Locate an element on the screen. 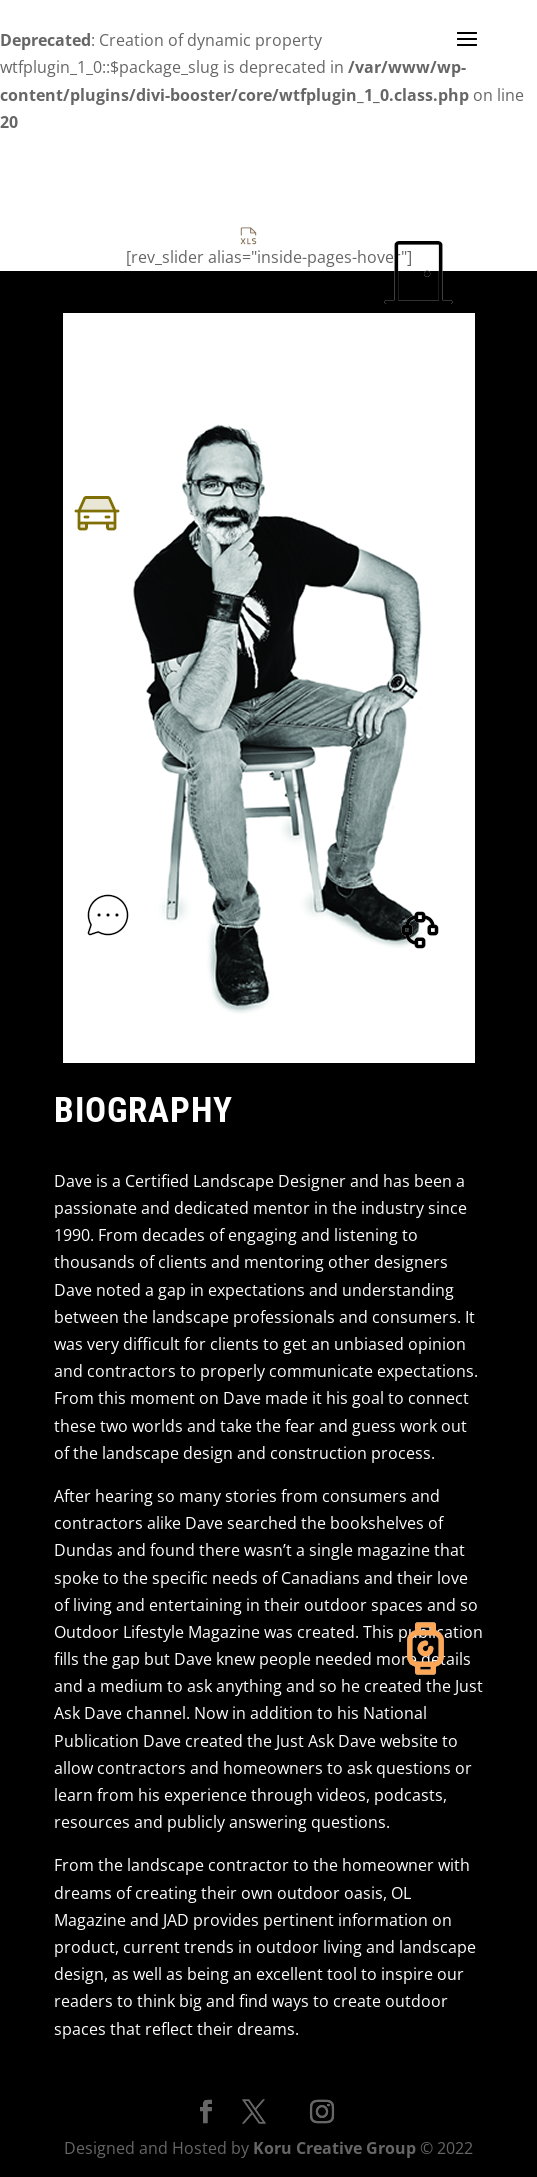 The image size is (537, 2177). open chat or messaging is located at coordinates (108, 915).